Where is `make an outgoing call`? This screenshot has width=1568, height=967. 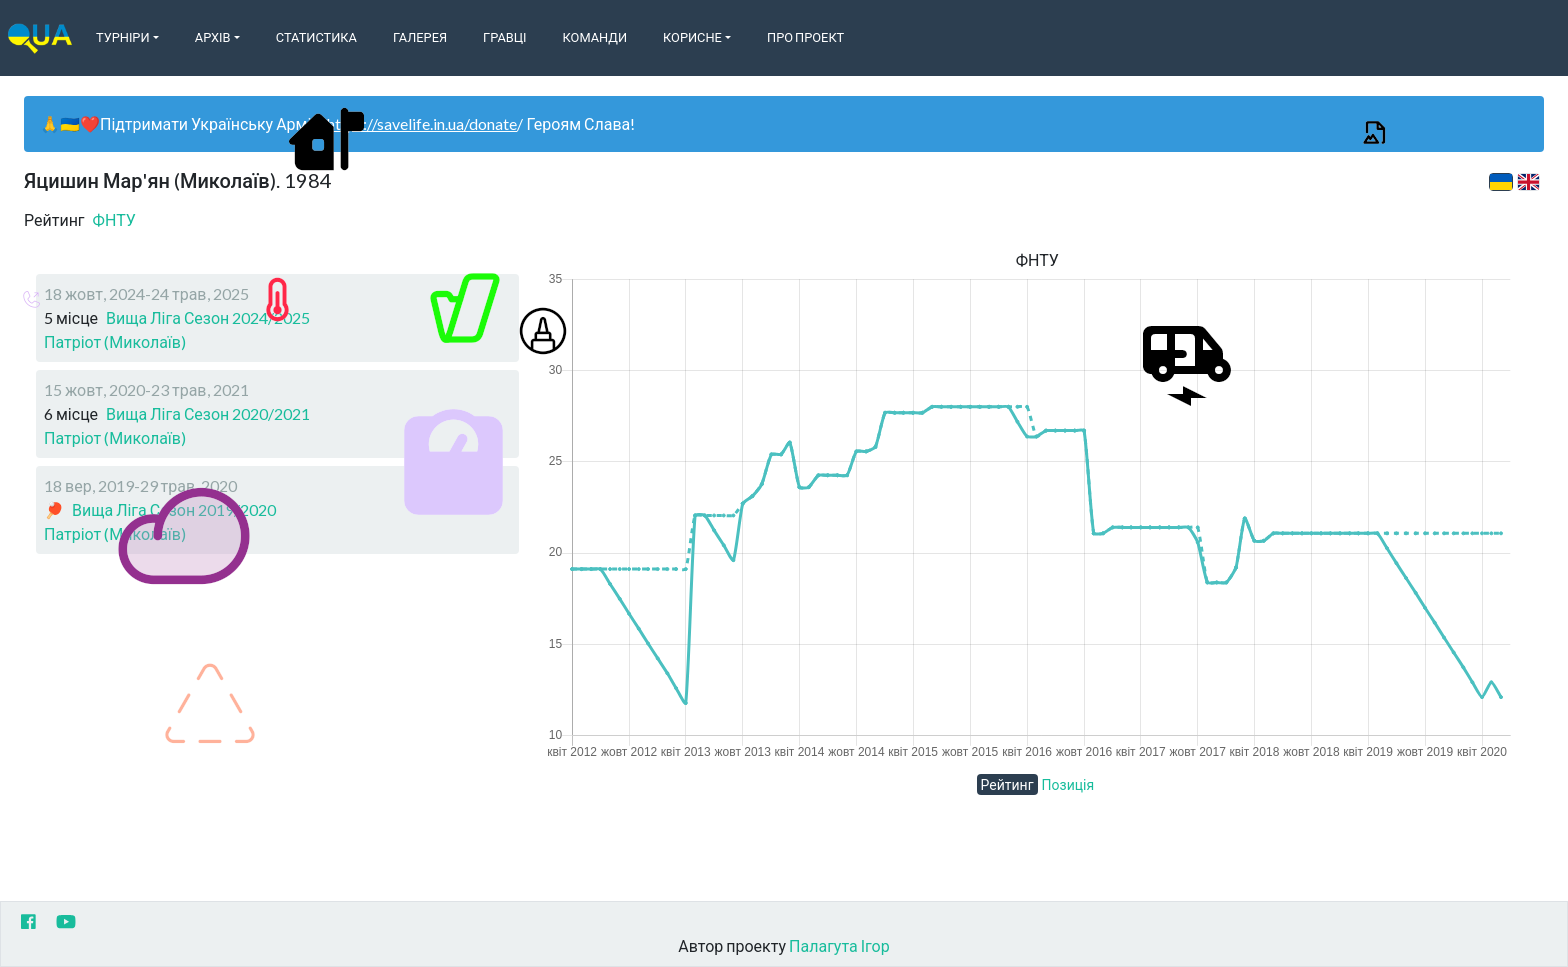
make an outgoing call is located at coordinates (32, 299).